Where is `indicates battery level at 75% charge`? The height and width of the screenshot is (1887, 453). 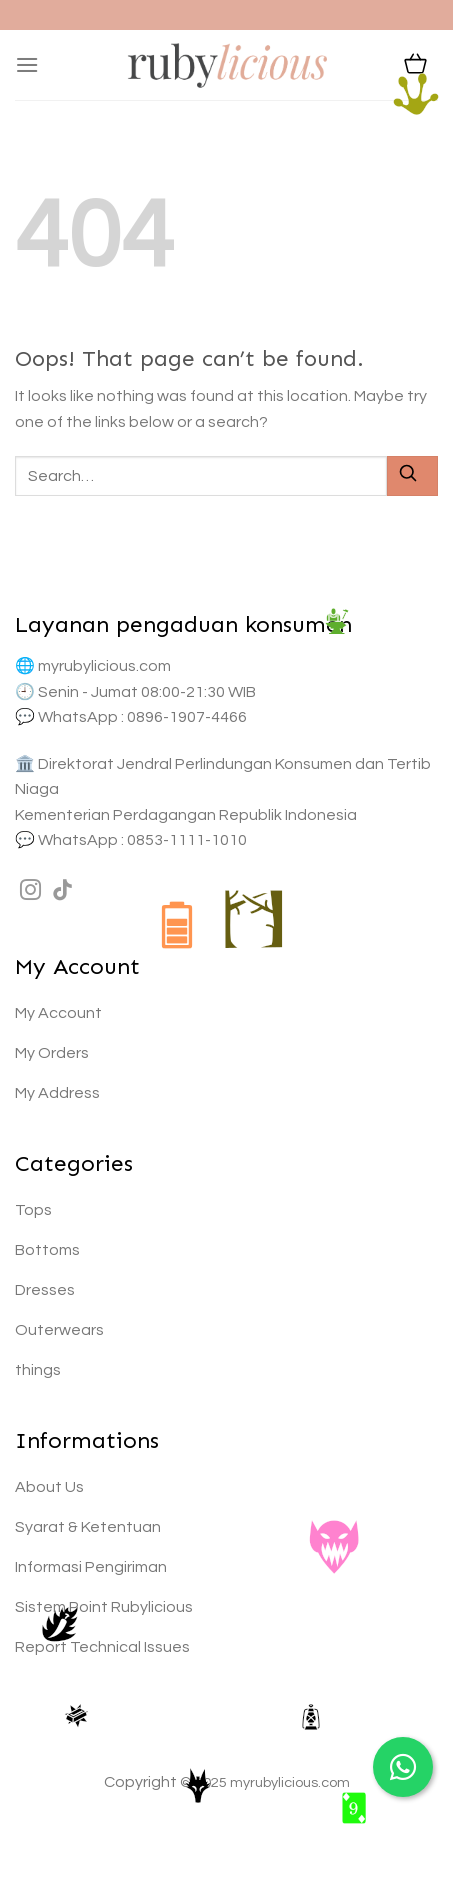
indicates battery level at 75% charge is located at coordinates (177, 925).